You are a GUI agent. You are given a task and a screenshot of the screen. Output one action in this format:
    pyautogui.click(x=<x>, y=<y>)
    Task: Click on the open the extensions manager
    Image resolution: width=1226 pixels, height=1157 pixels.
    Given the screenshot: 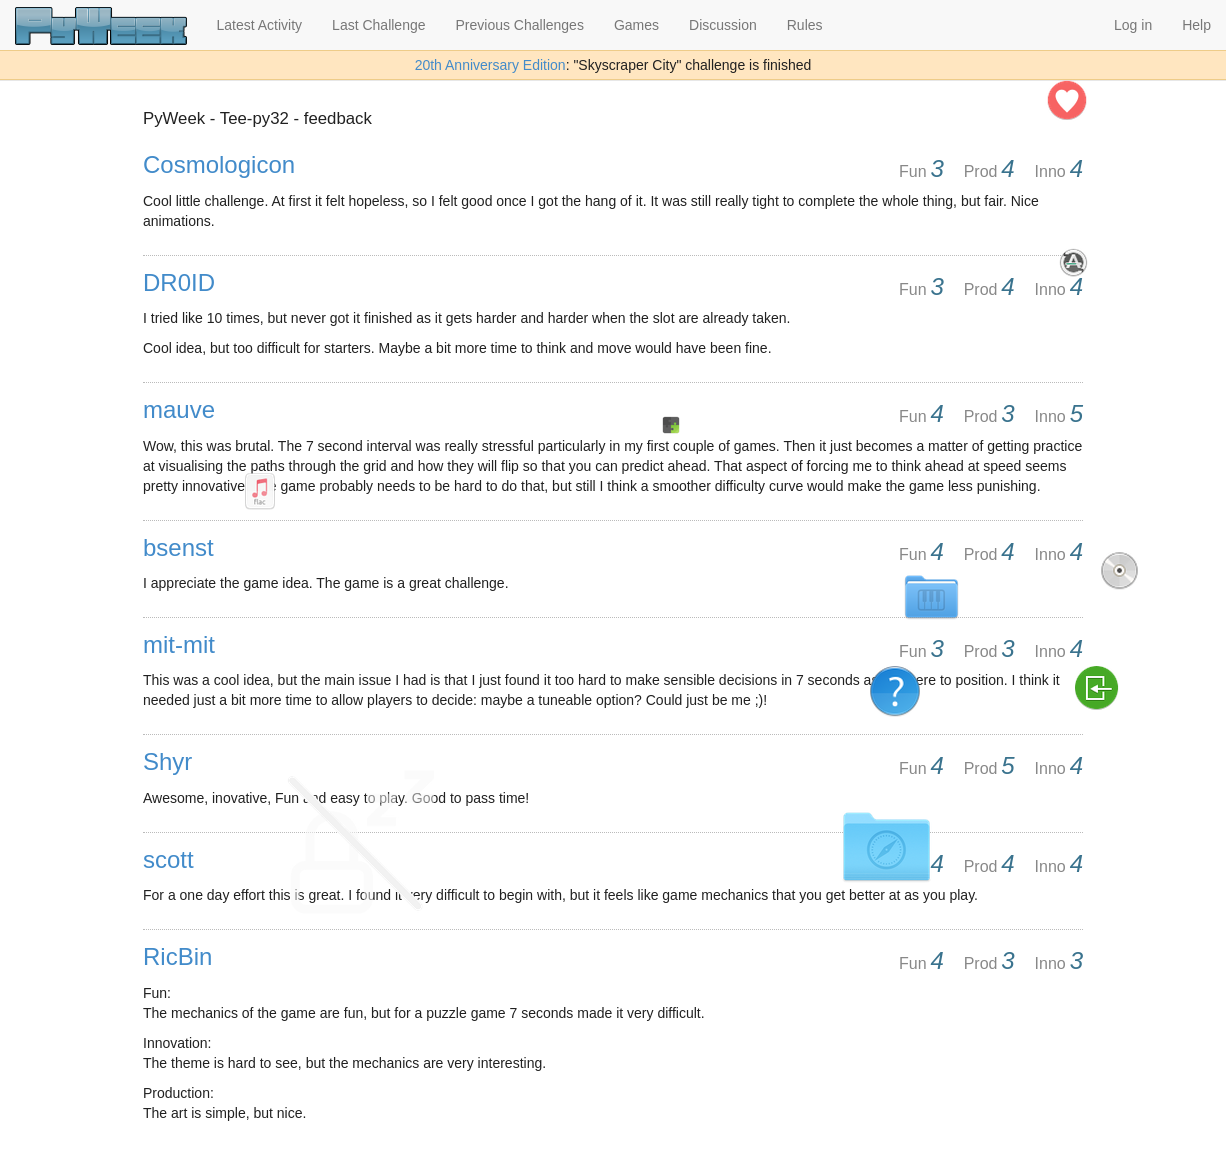 What is the action you would take?
    pyautogui.click(x=671, y=425)
    